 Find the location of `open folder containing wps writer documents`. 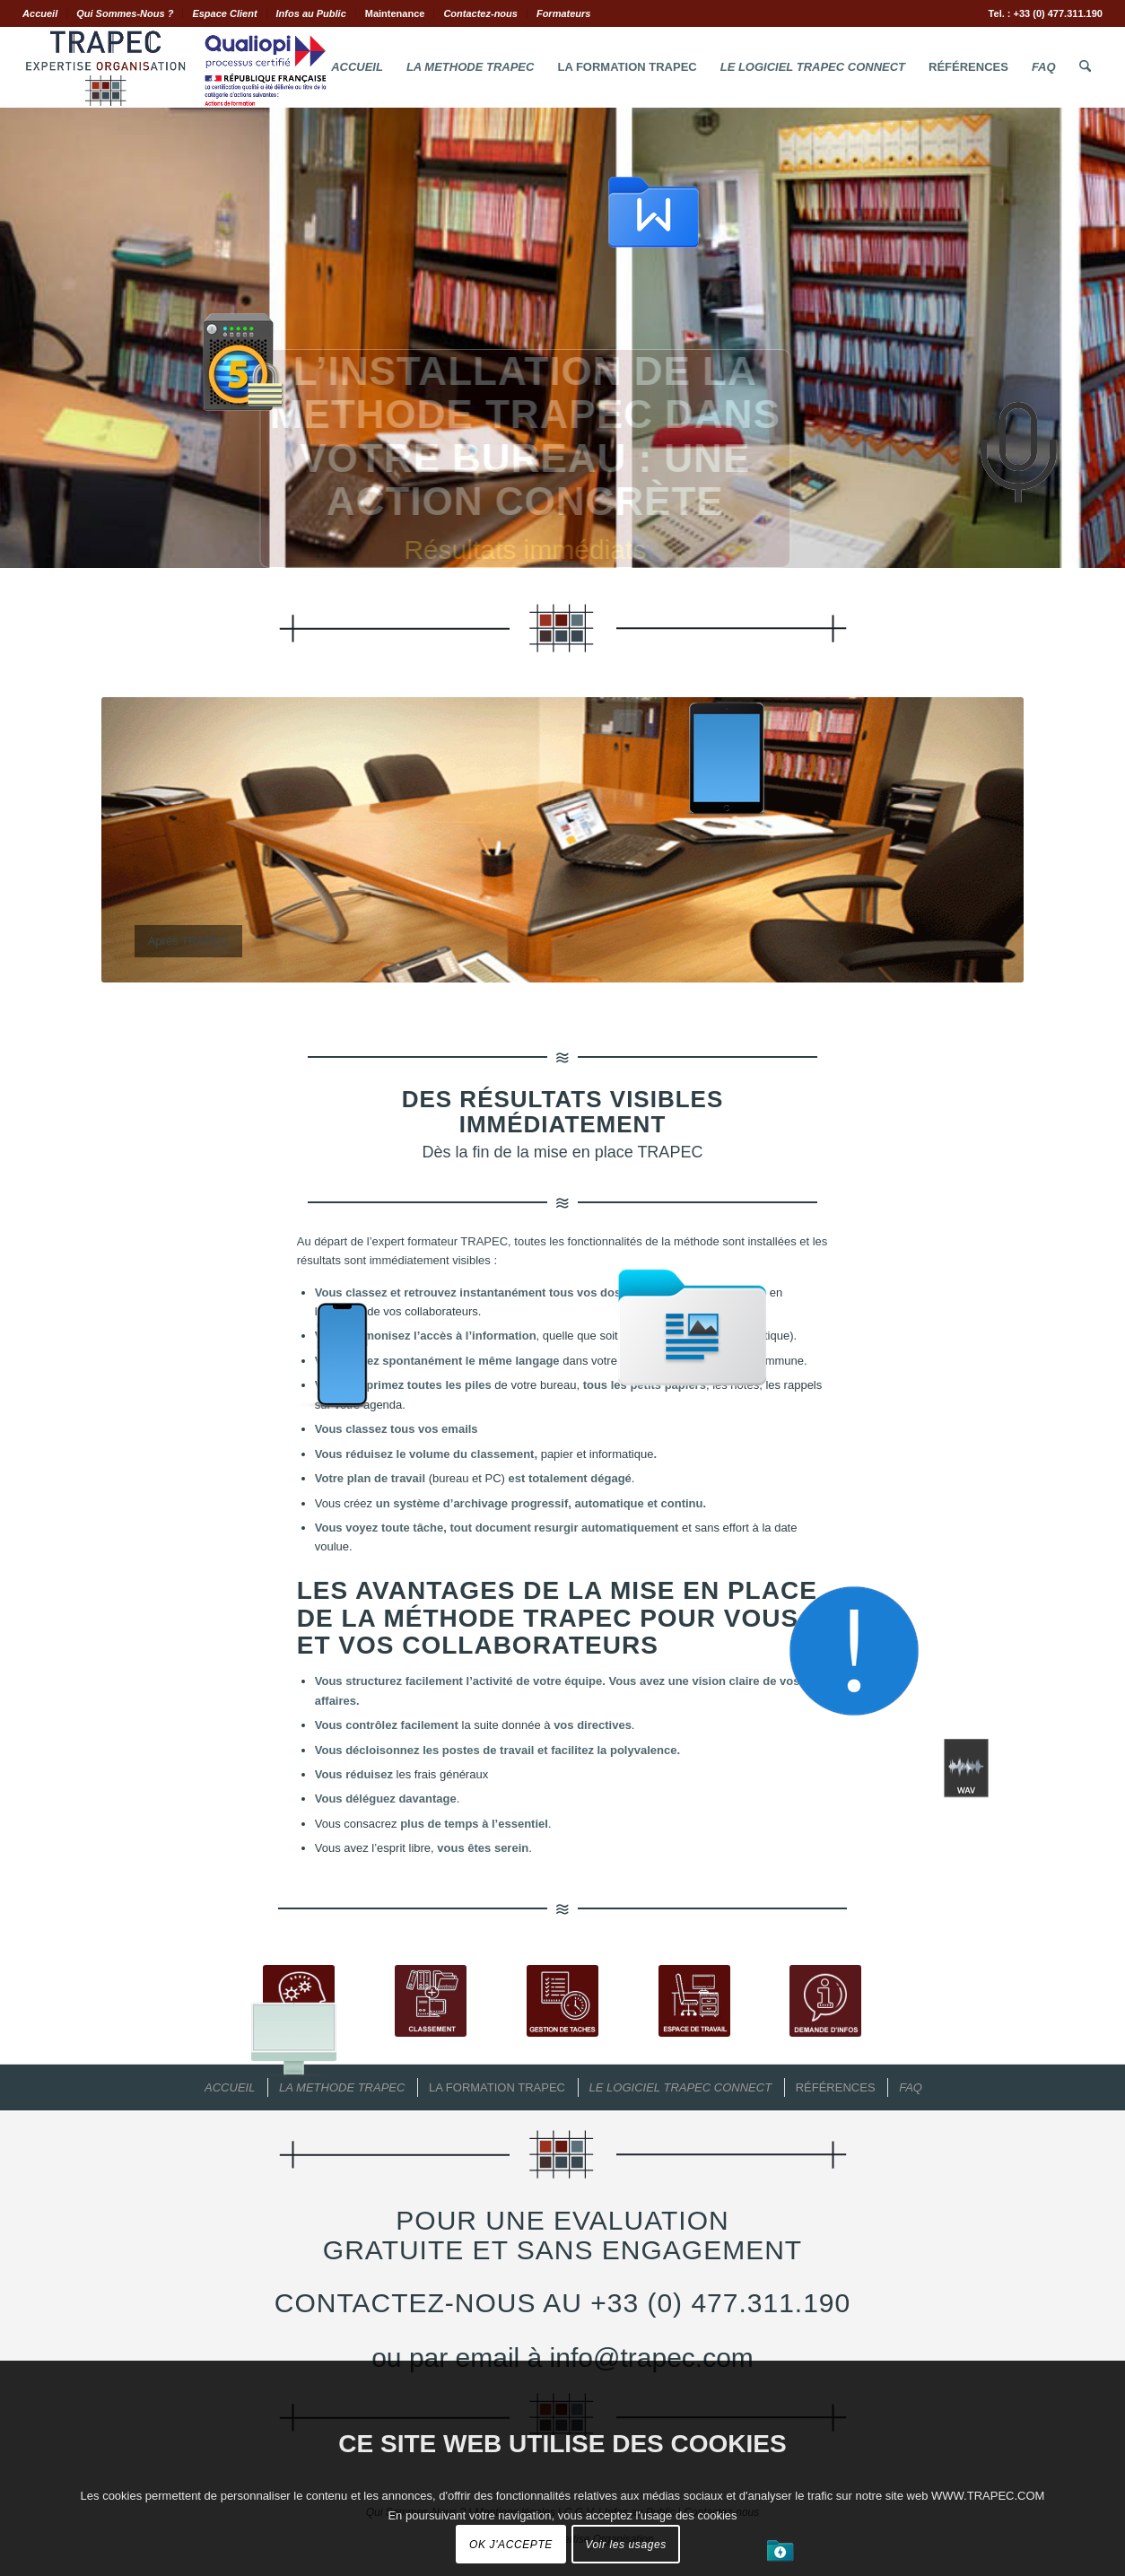

open folder containing wps writer documents is located at coordinates (653, 214).